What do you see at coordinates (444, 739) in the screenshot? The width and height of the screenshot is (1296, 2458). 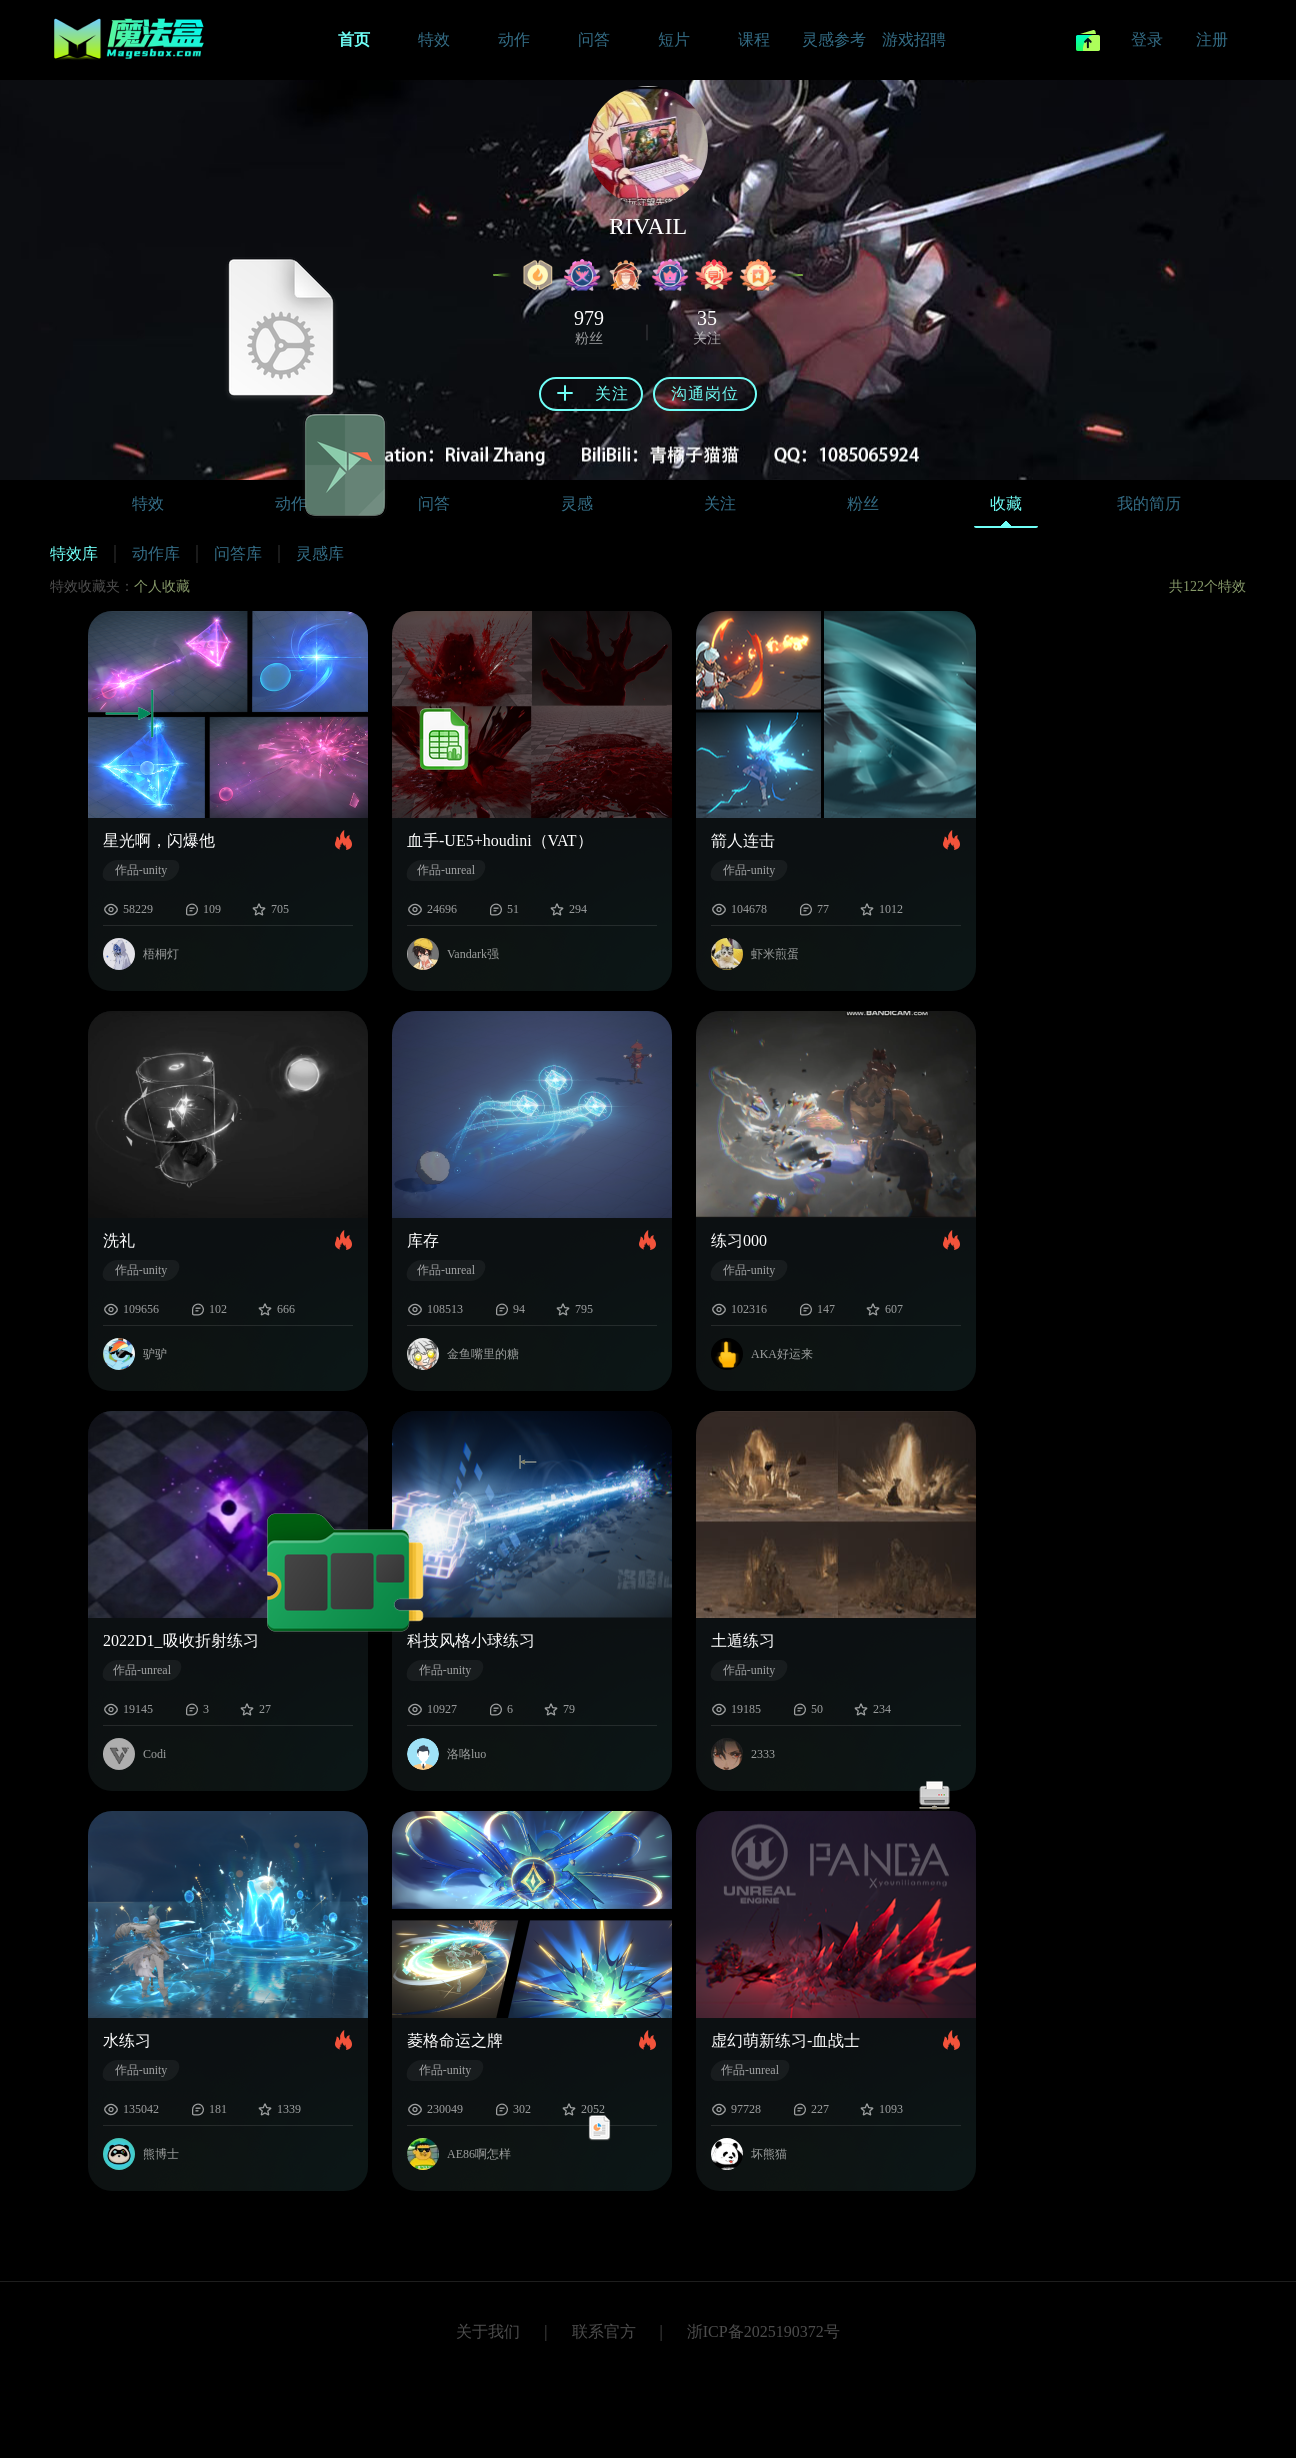 I see `open an opendocument spreadsheet file` at bounding box center [444, 739].